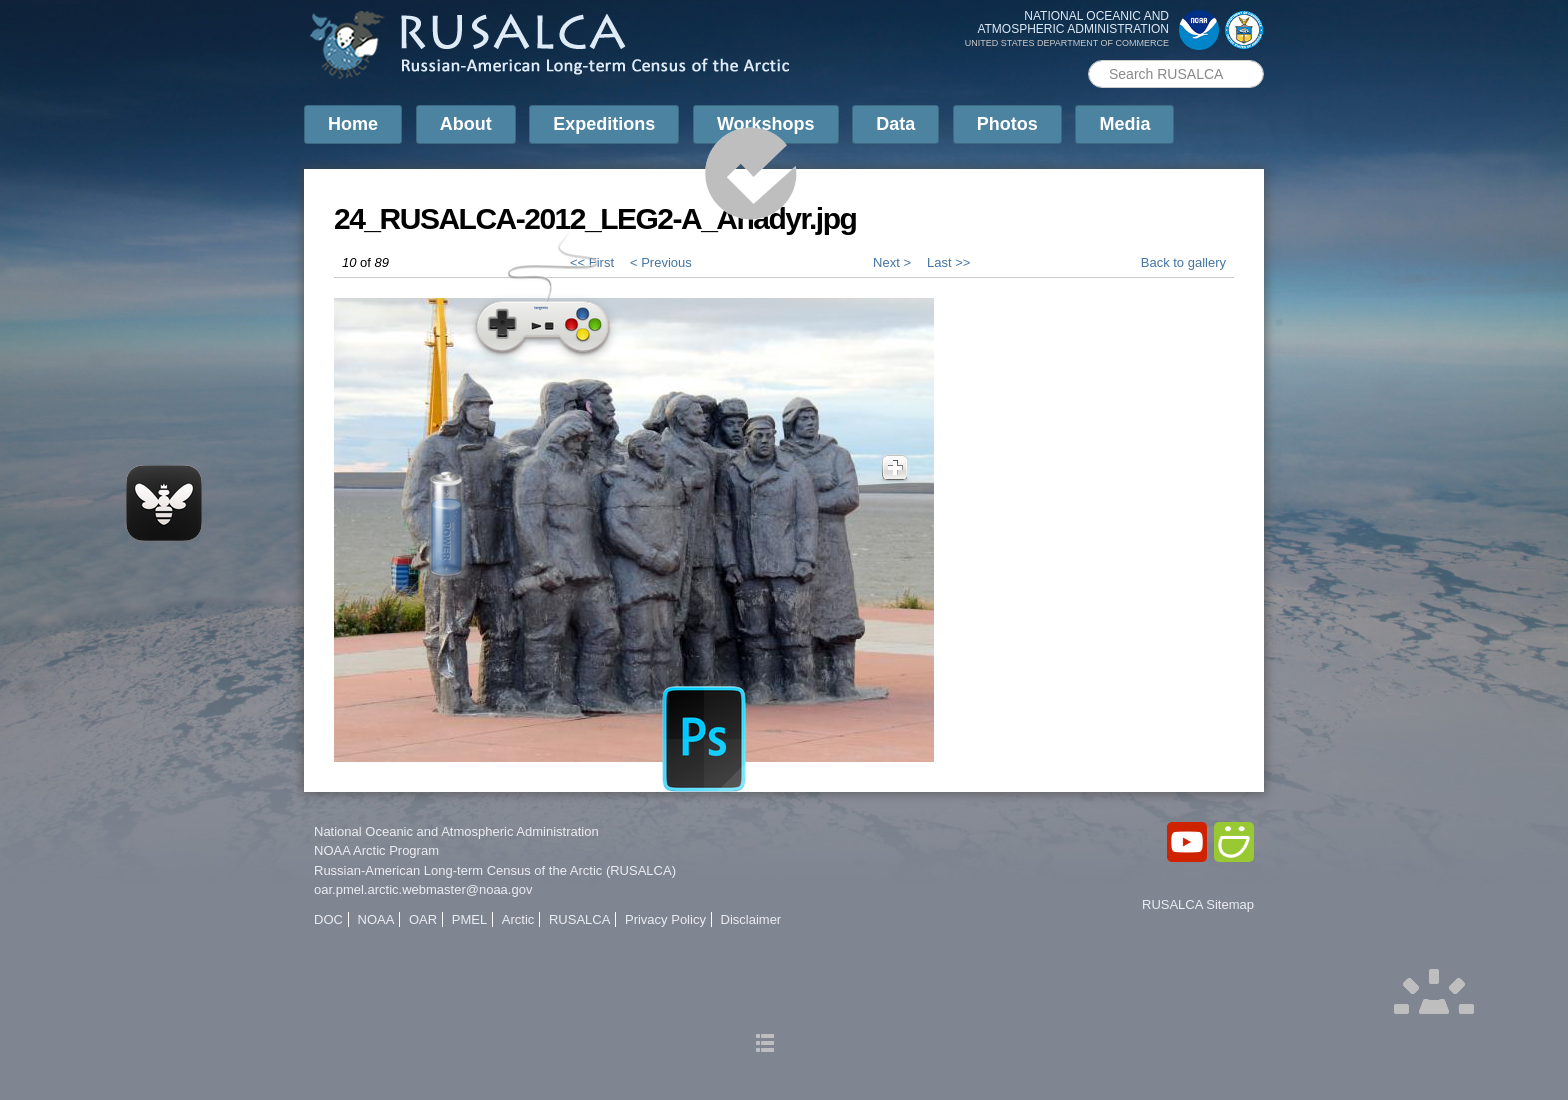  I want to click on configure gaming controller settings, so click(543, 297).